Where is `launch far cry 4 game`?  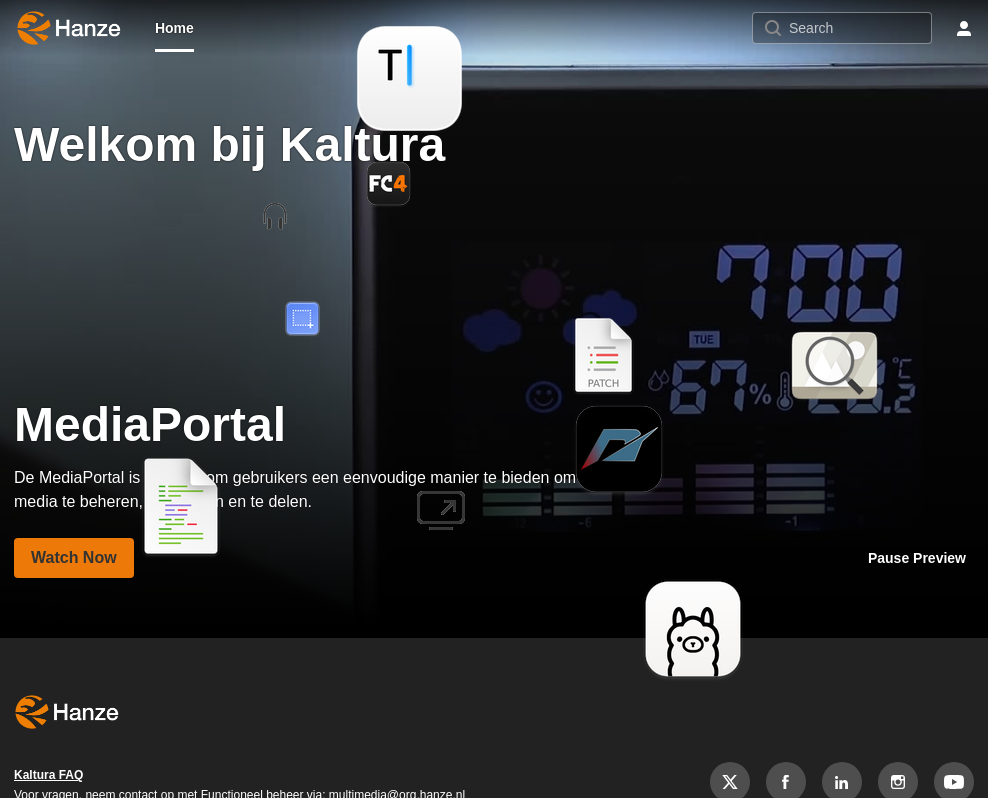 launch far cry 4 game is located at coordinates (388, 183).